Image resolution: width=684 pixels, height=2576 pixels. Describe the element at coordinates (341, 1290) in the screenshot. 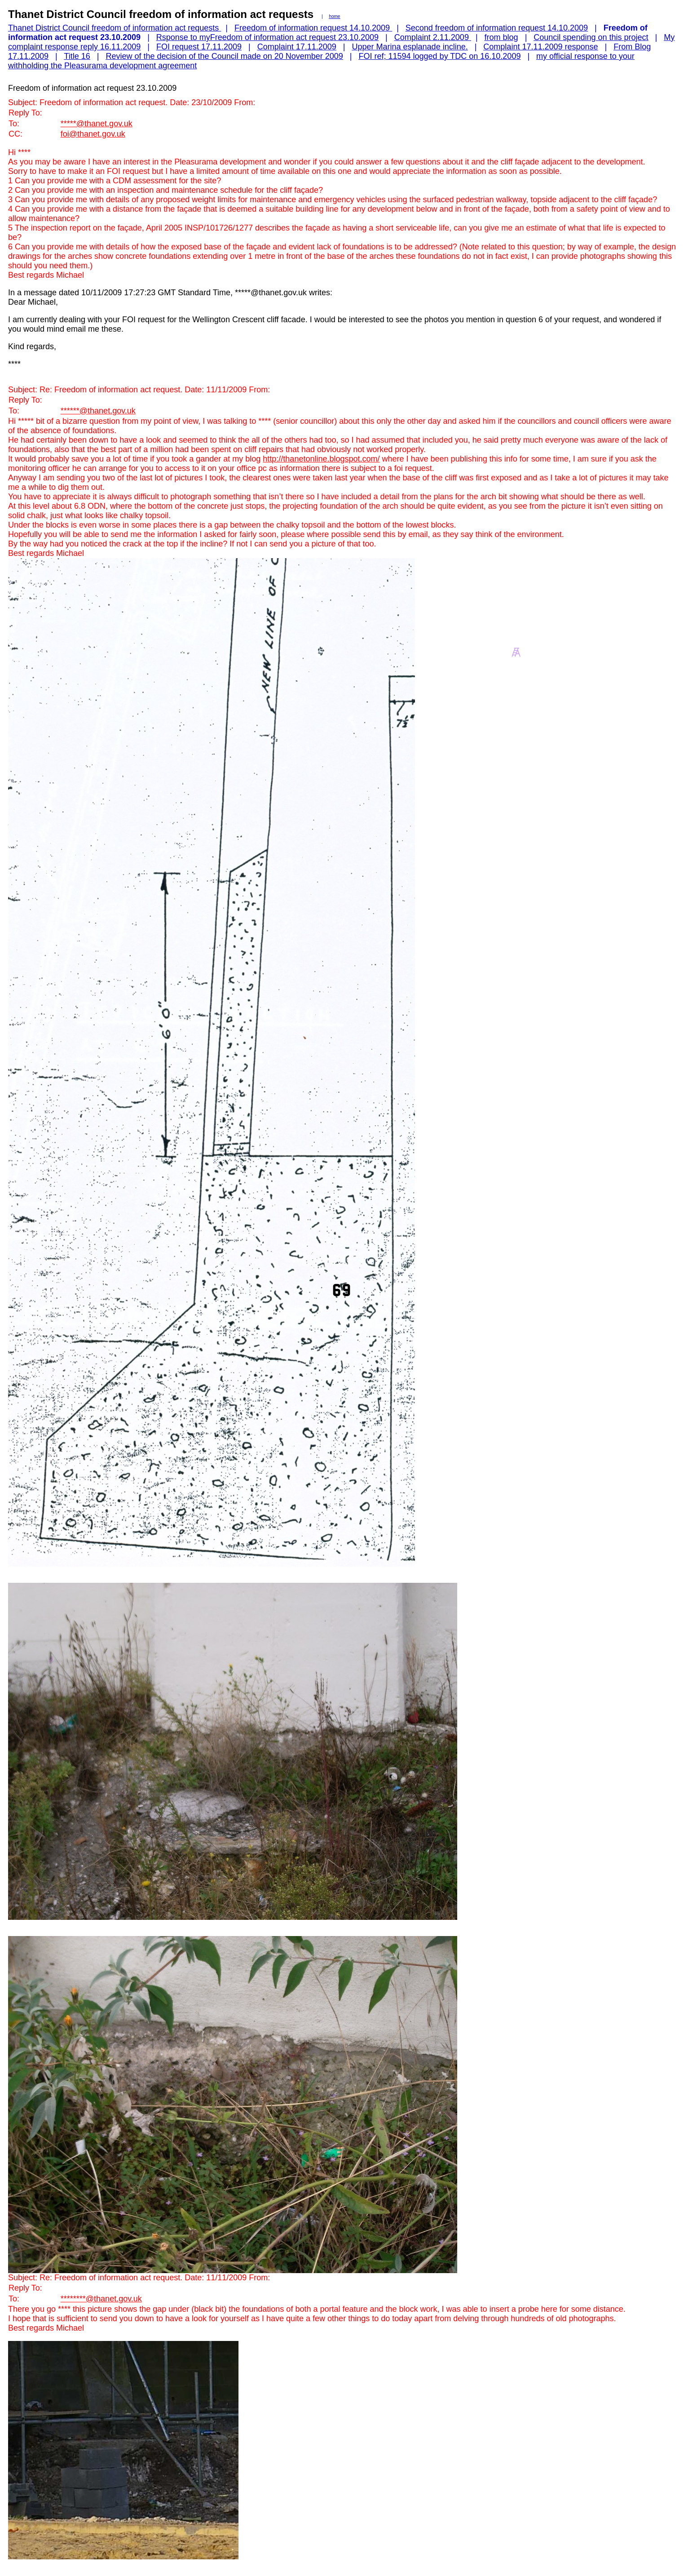

I see `displays the number 69 as a label or badge` at that location.